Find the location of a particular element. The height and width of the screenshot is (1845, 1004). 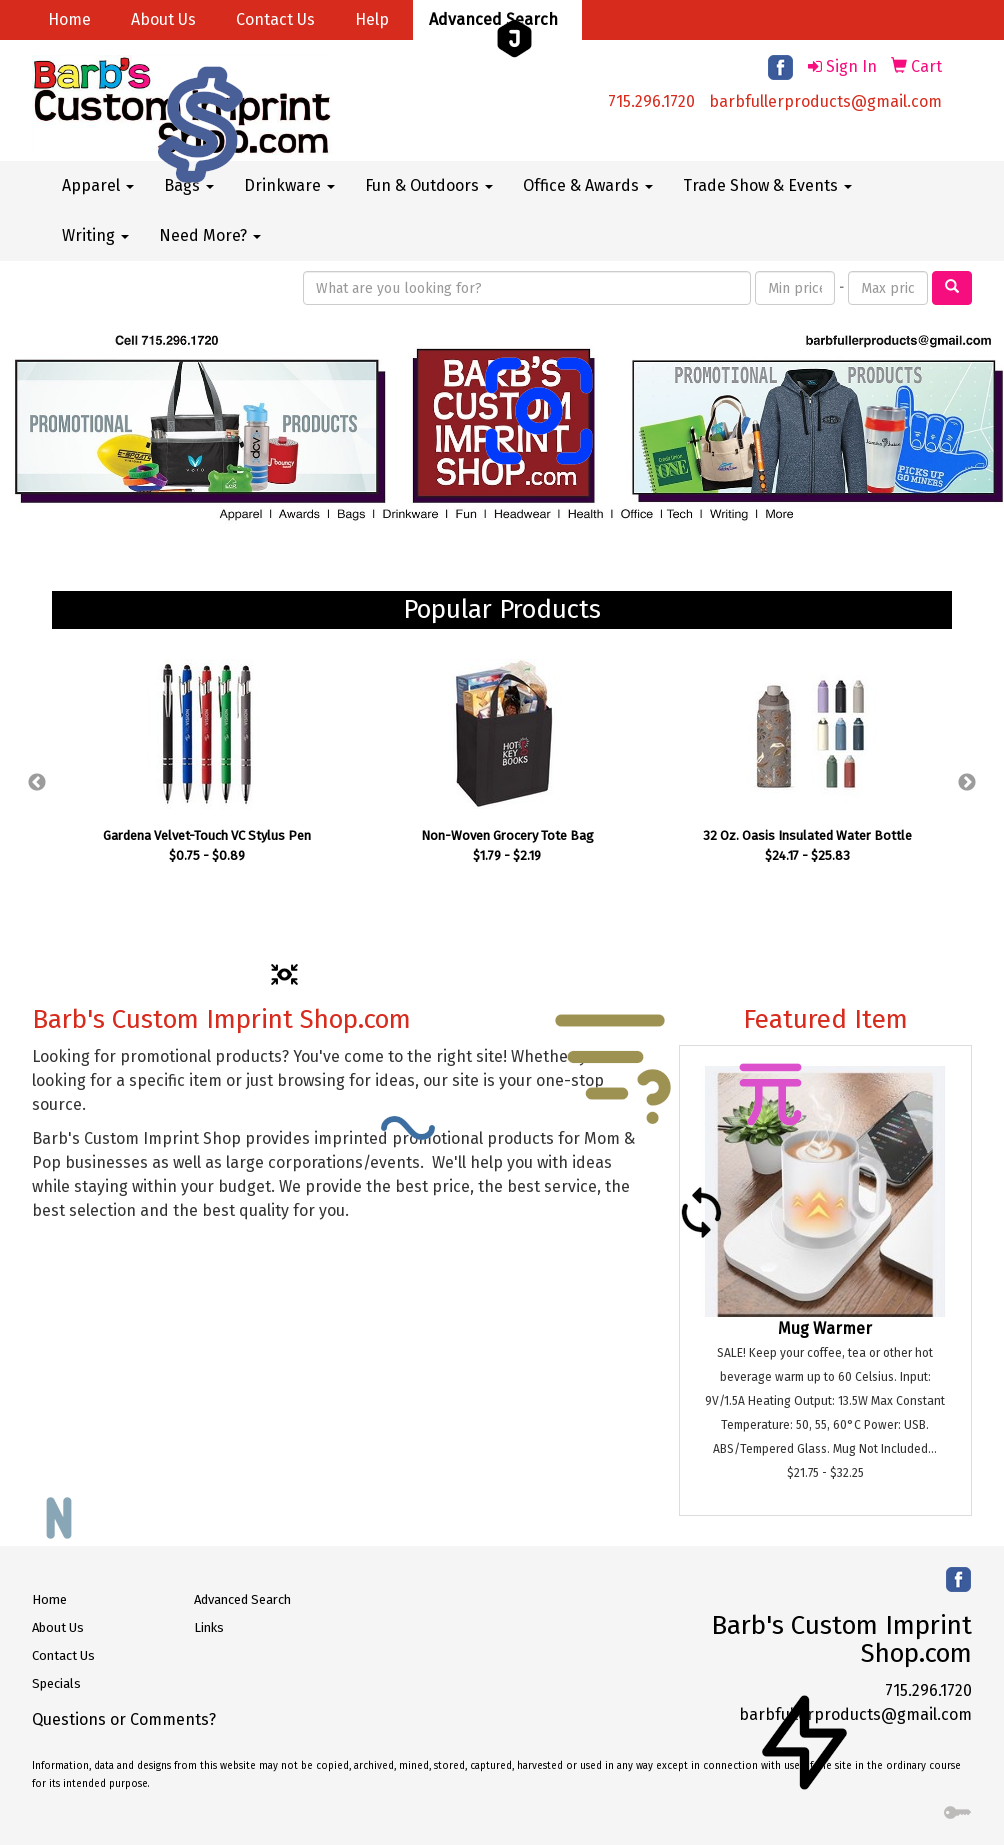

indicates an item starting with the letter n is located at coordinates (59, 1518).